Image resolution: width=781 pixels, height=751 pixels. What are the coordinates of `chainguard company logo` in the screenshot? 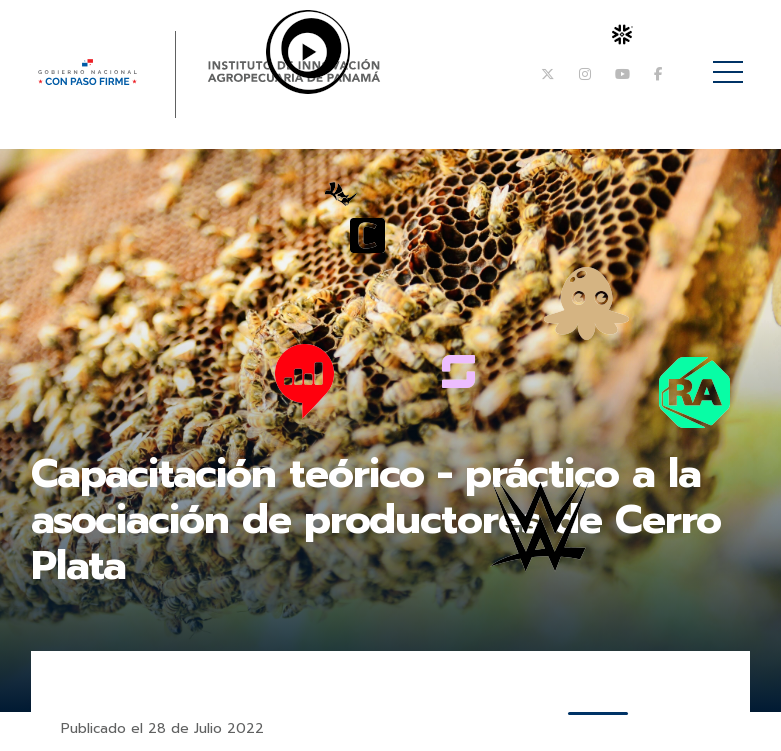 It's located at (586, 303).